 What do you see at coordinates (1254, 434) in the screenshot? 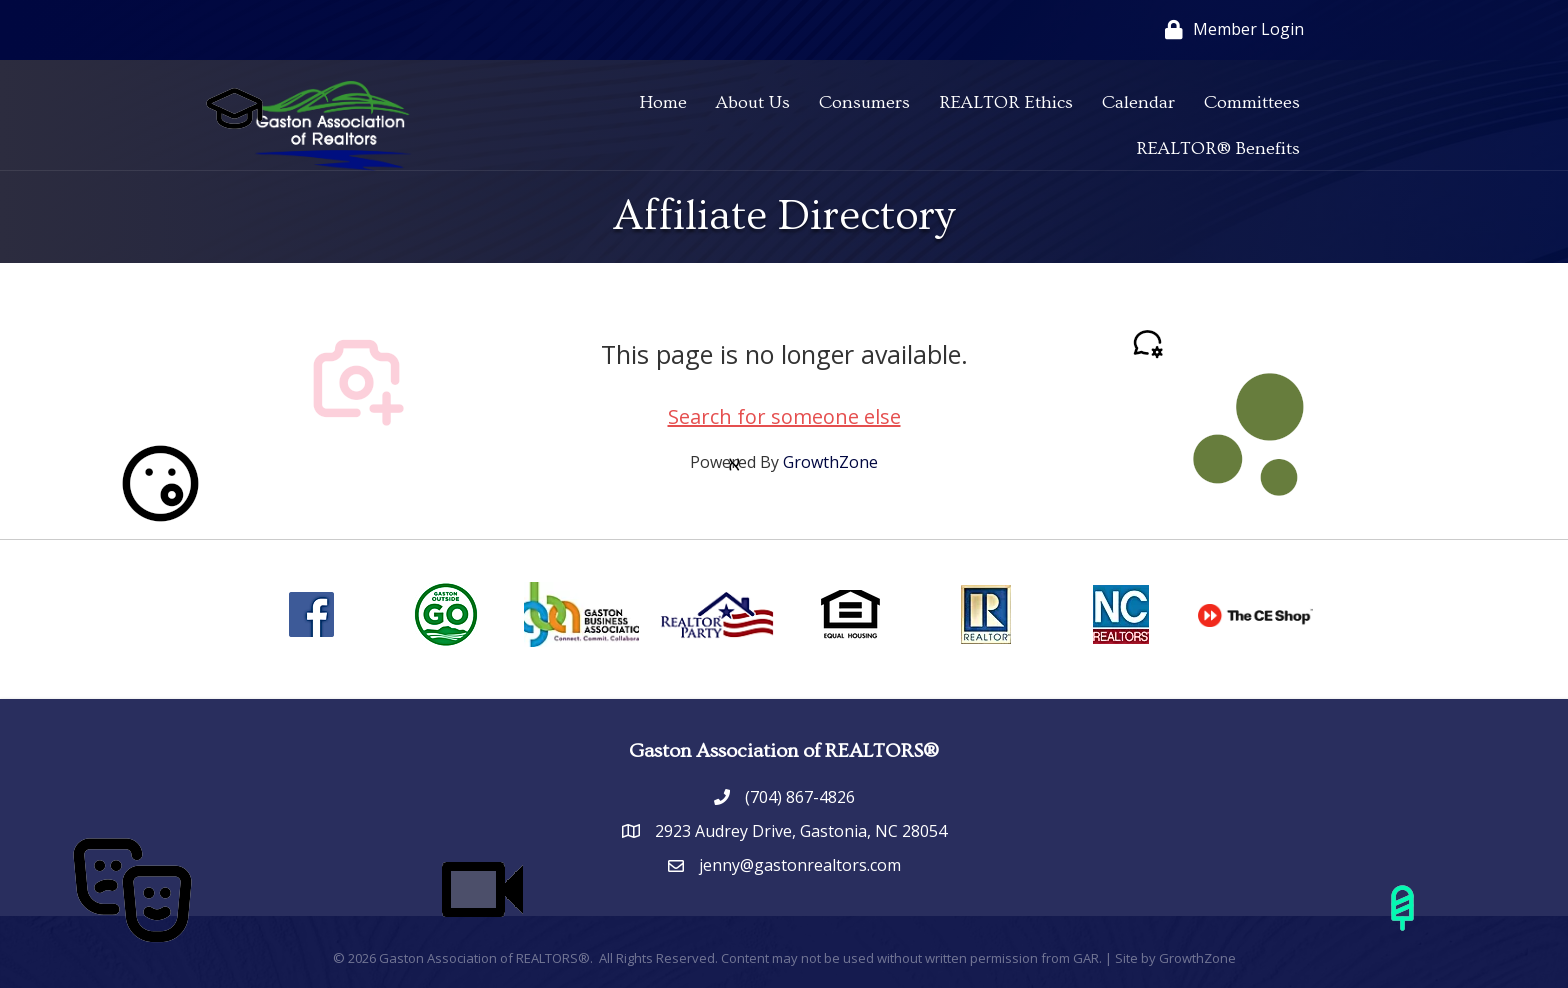
I see `view bubble chart data visualization` at bounding box center [1254, 434].